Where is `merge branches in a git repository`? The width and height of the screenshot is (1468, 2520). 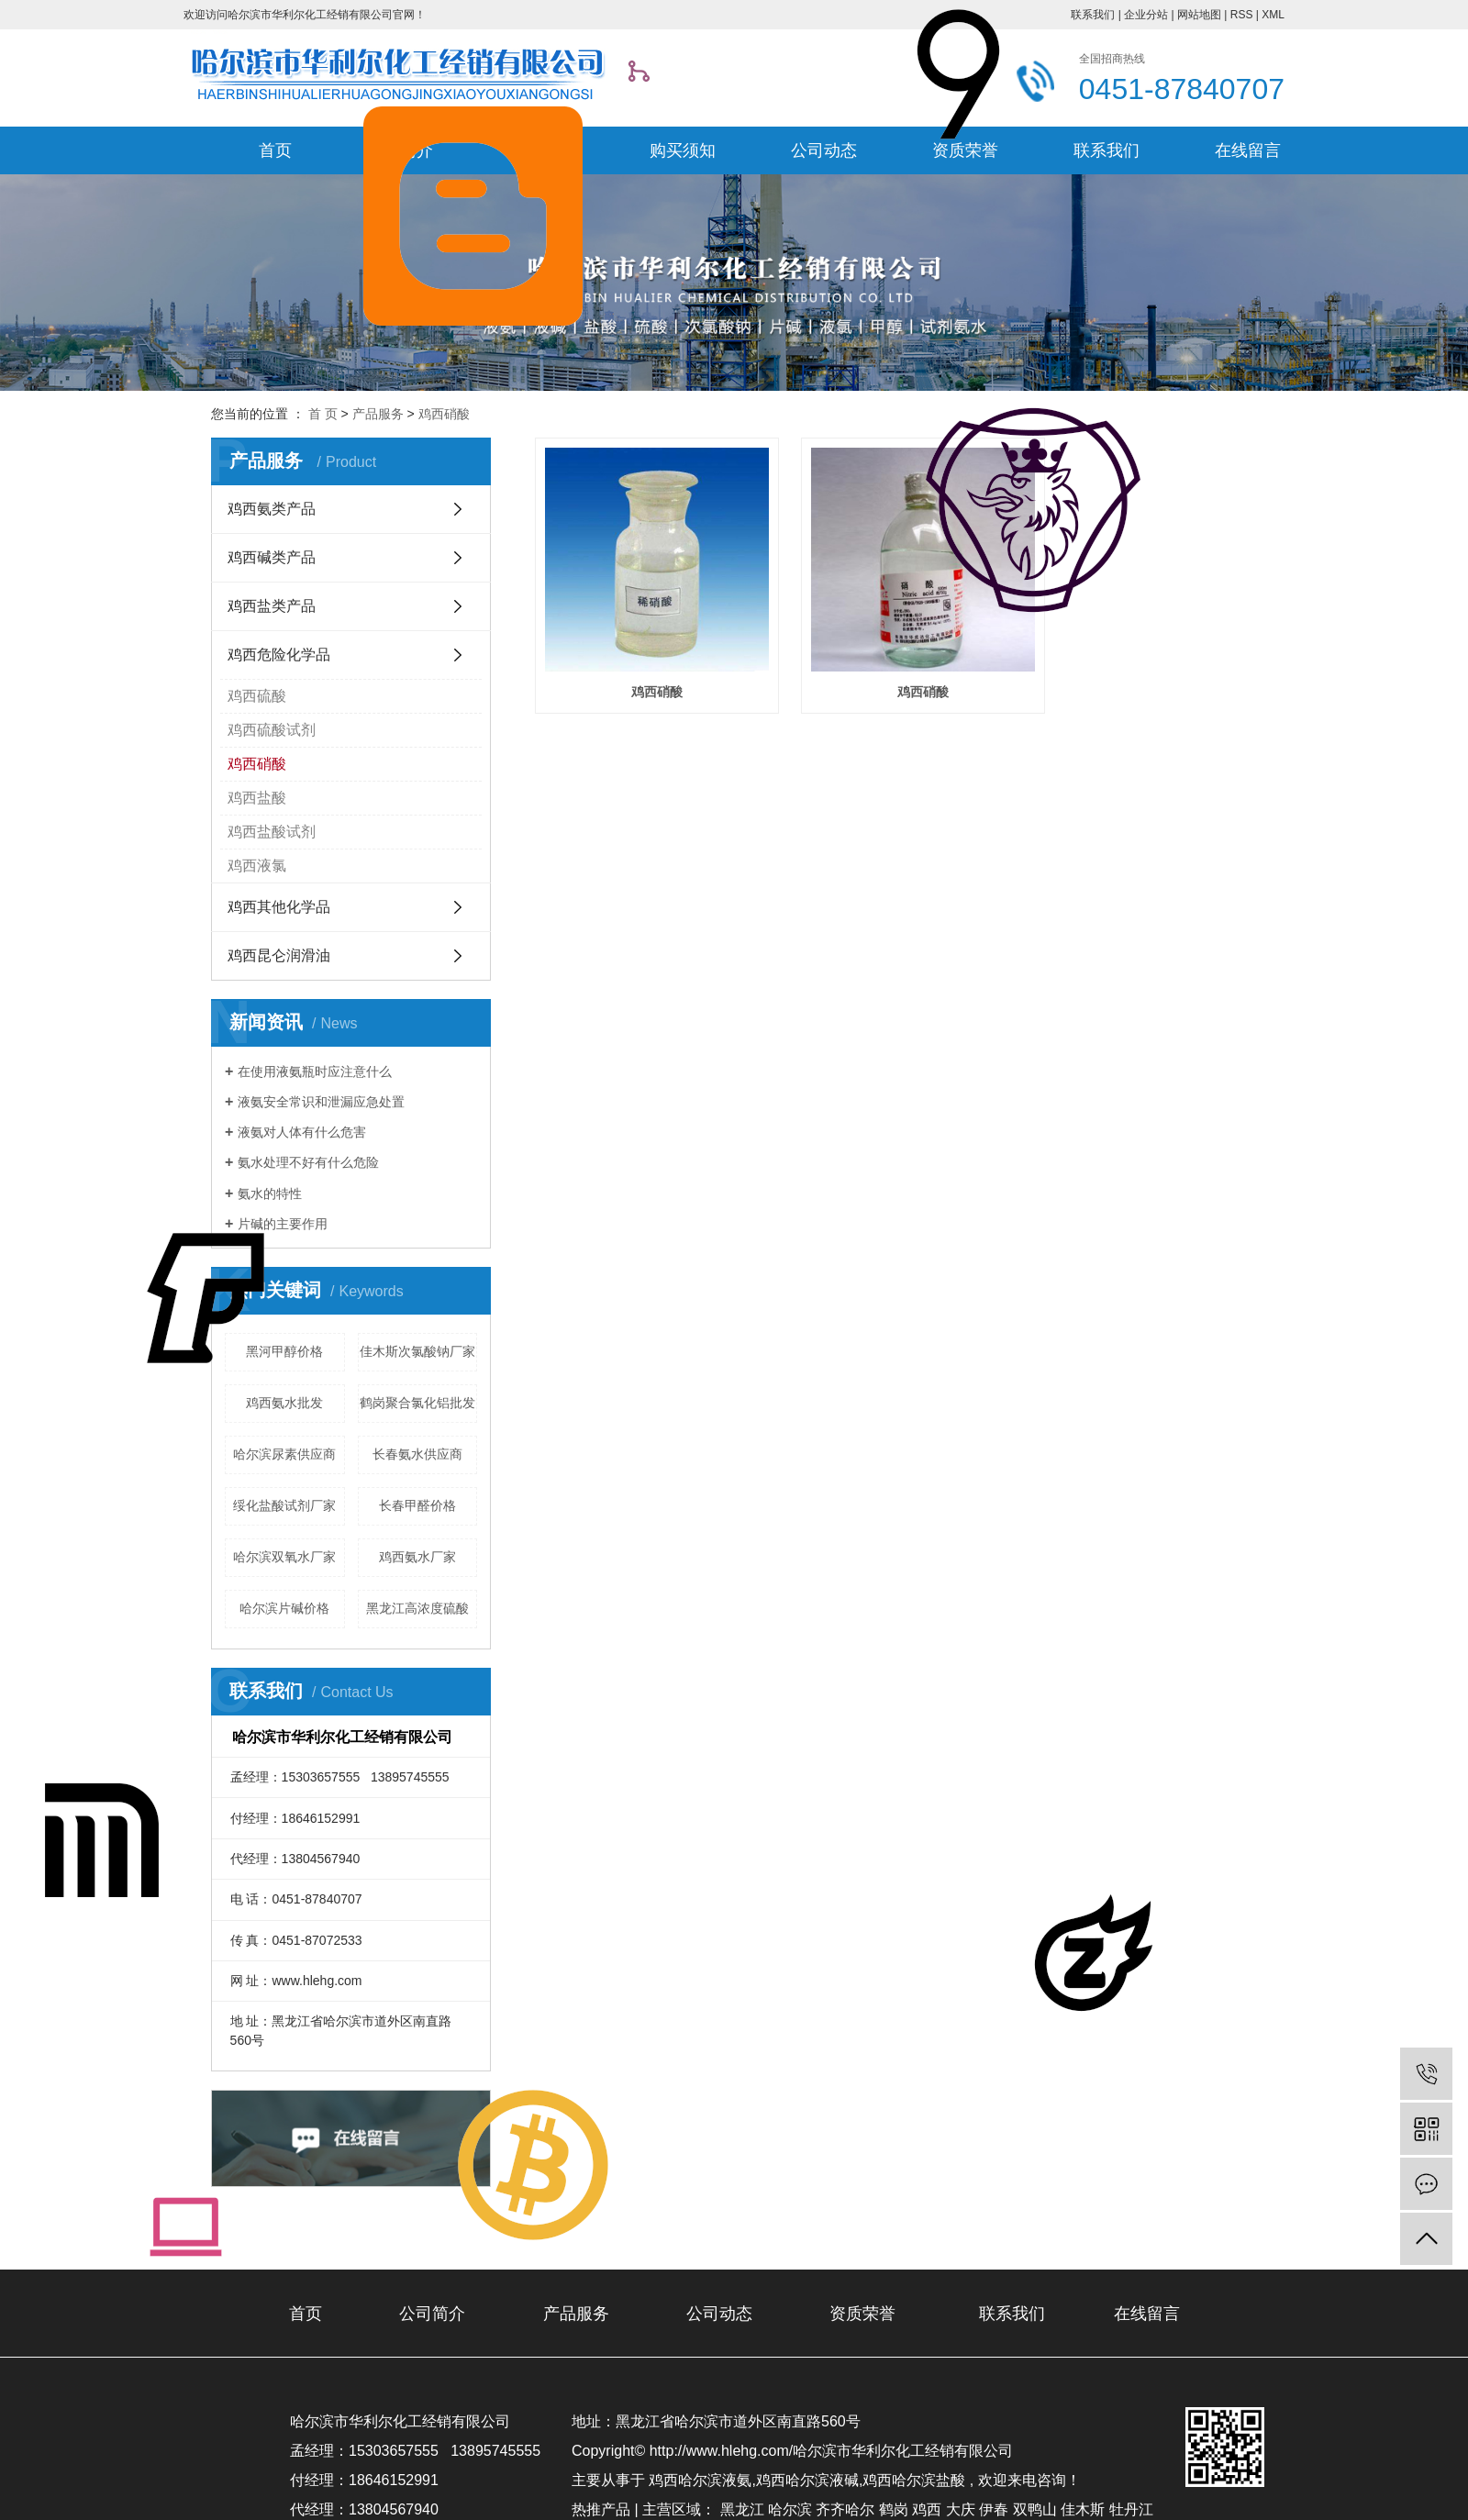
merge branches in a git repository is located at coordinates (639, 71).